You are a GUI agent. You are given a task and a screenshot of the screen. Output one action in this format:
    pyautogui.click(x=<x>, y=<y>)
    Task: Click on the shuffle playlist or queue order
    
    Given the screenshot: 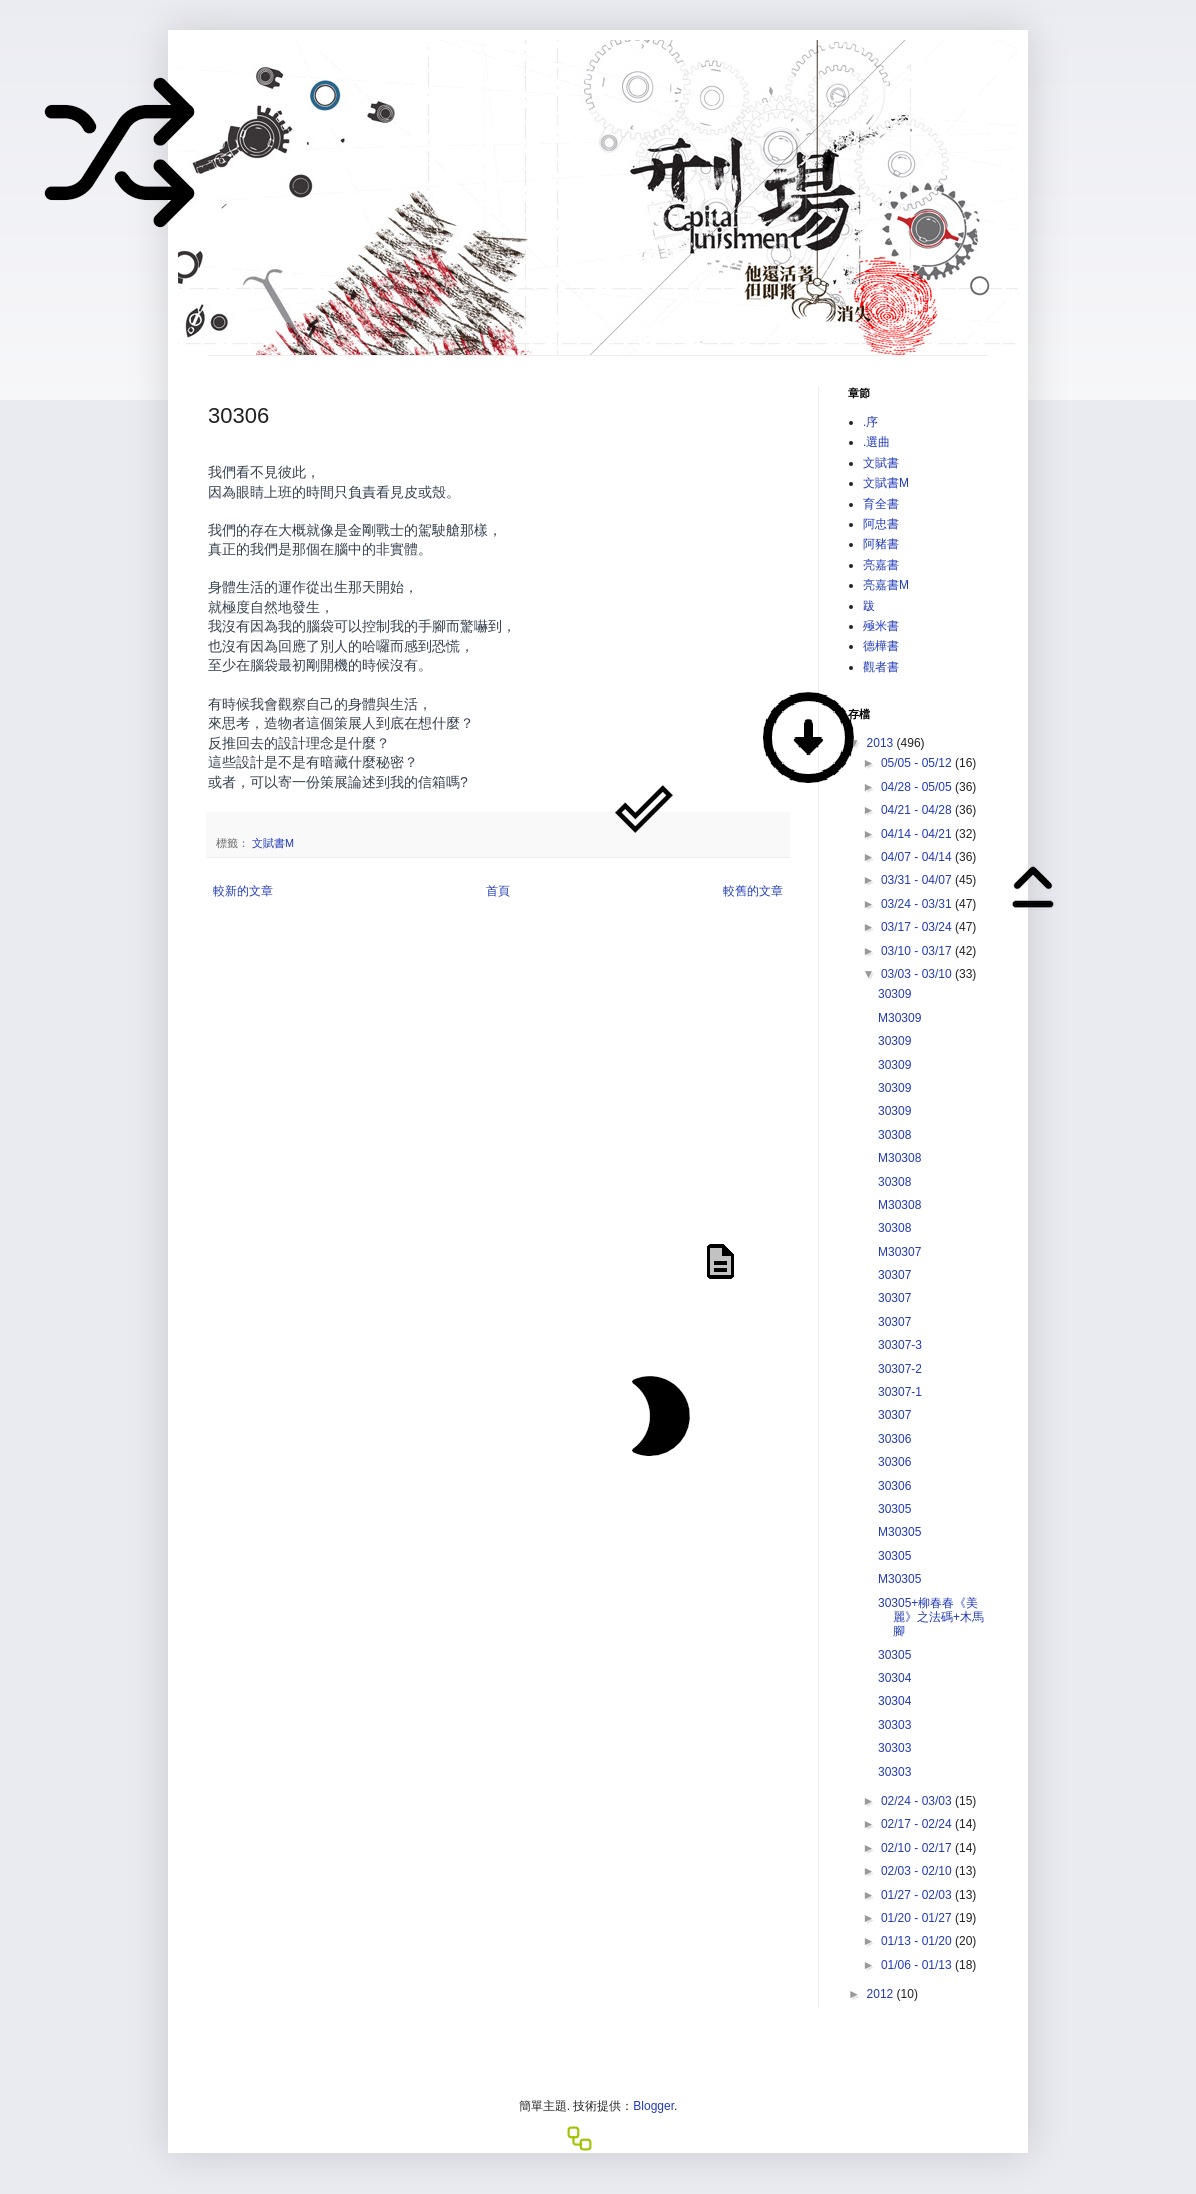 What is the action you would take?
    pyautogui.click(x=119, y=152)
    